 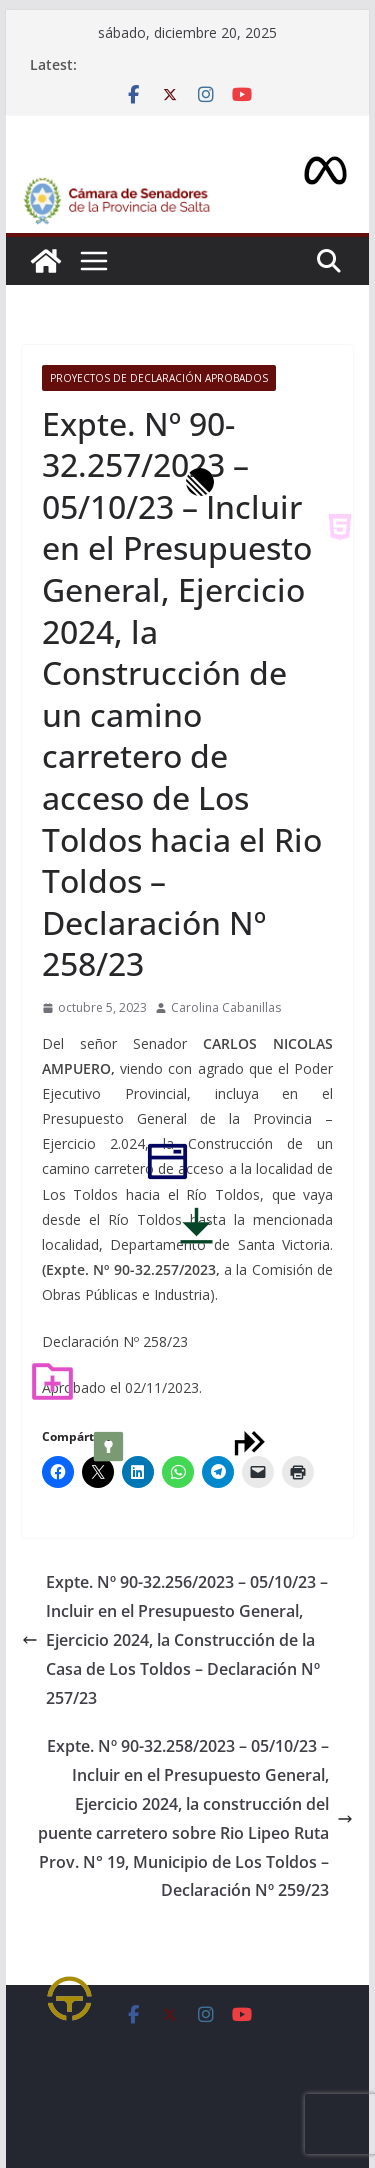 I want to click on indicates content built with HTML5 technology, so click(x=340, y=527).